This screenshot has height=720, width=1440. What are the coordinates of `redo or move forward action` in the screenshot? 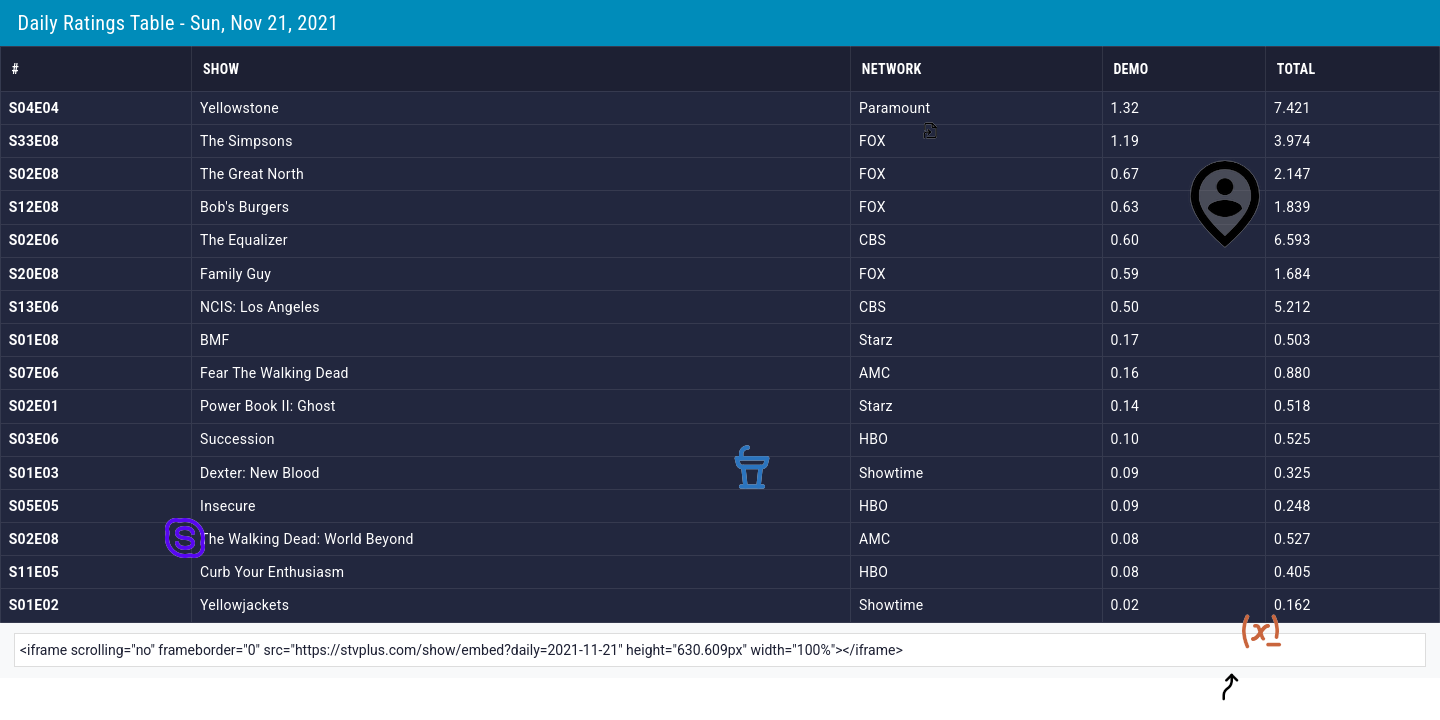 It's located at (1229, 687).